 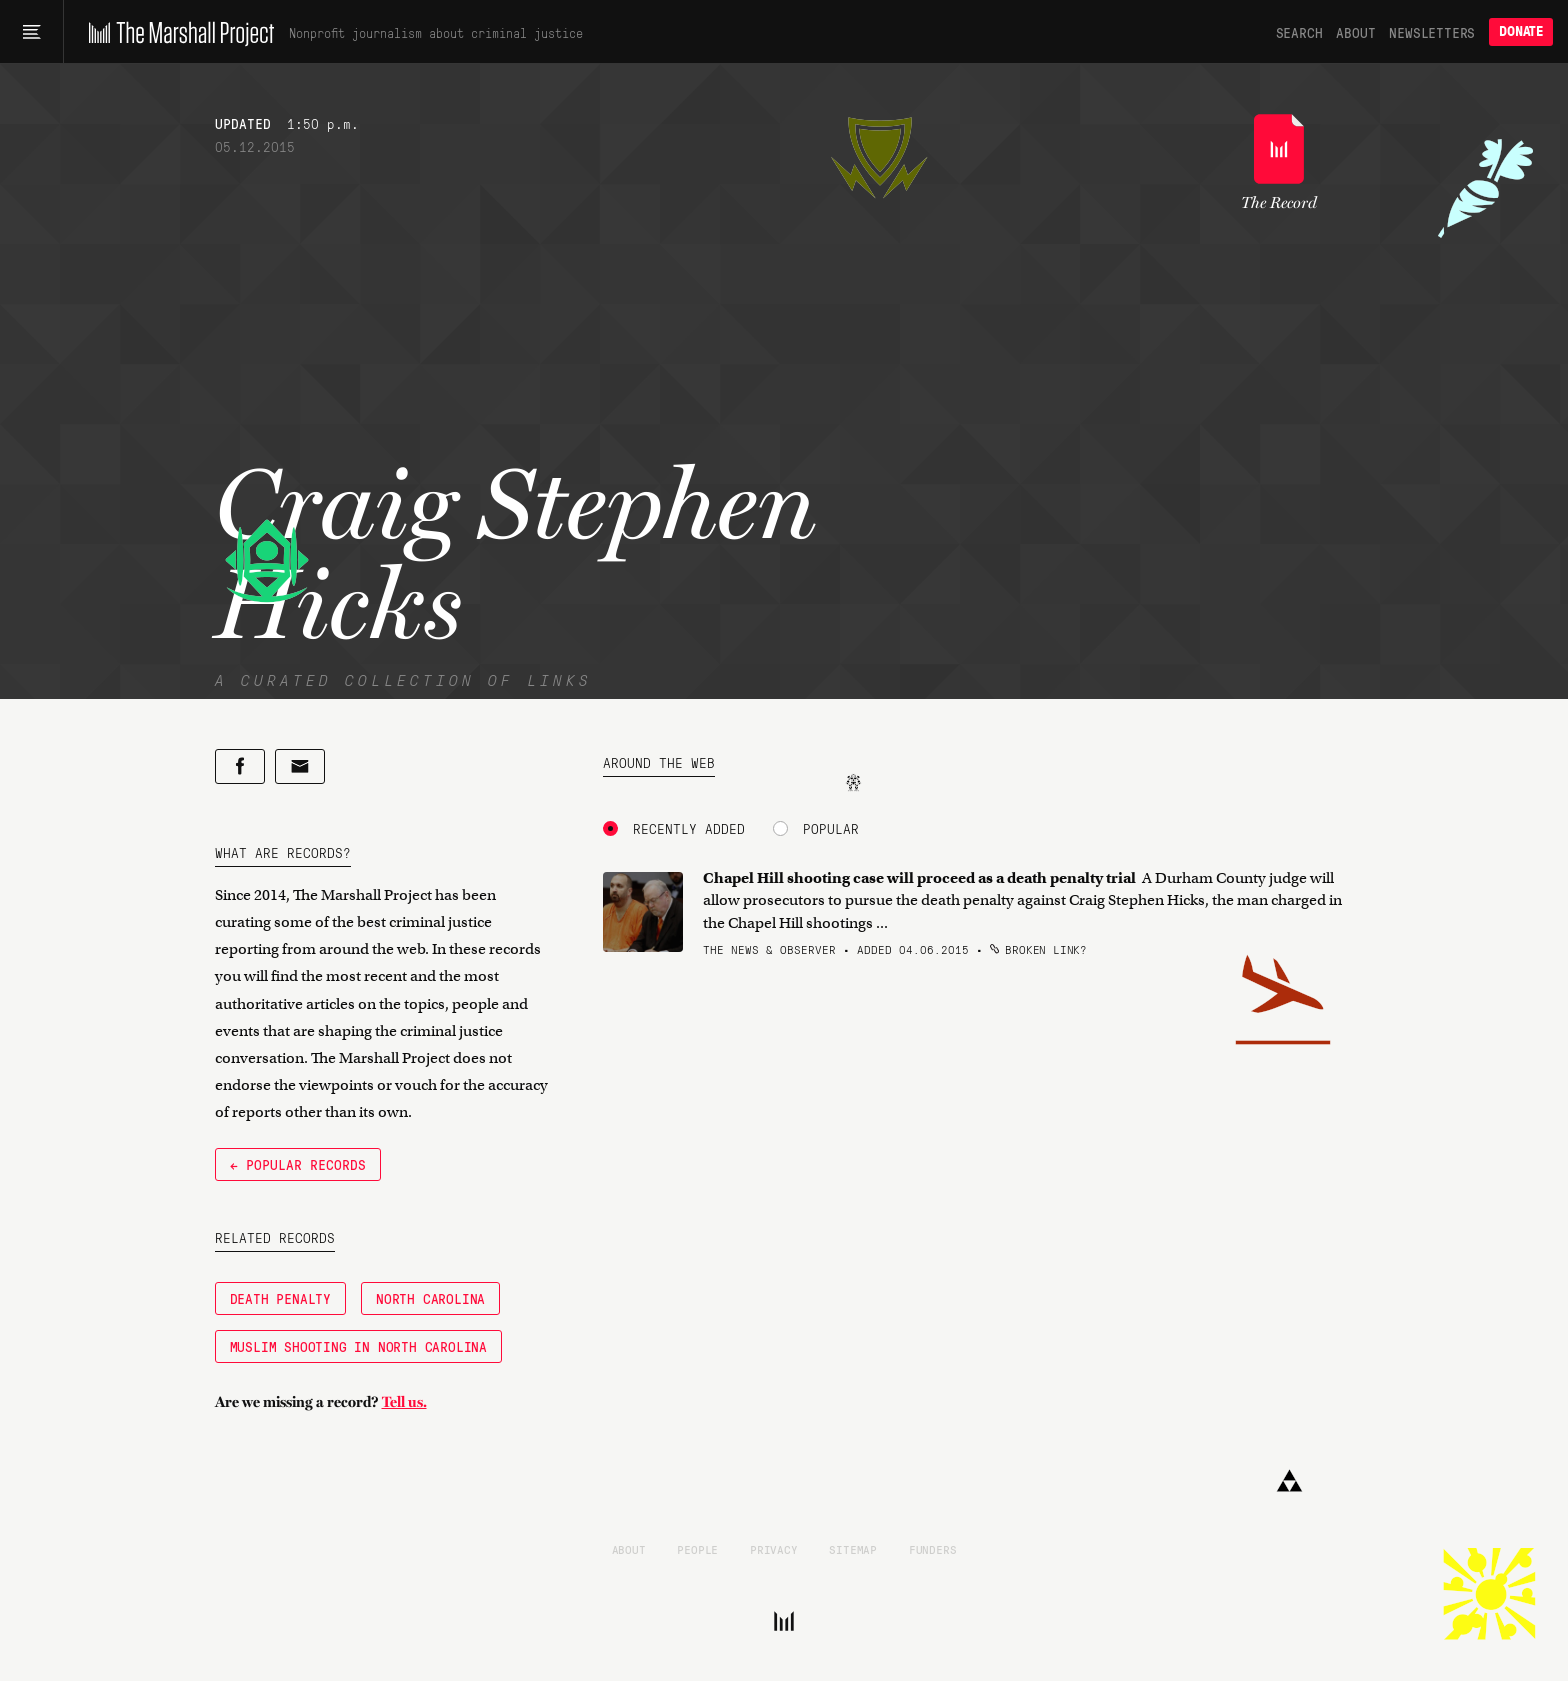 What do you see at coordinates (853, 782) in the screenshot?
I see `access robot or mech character selection` at bounding box center [853, 782].